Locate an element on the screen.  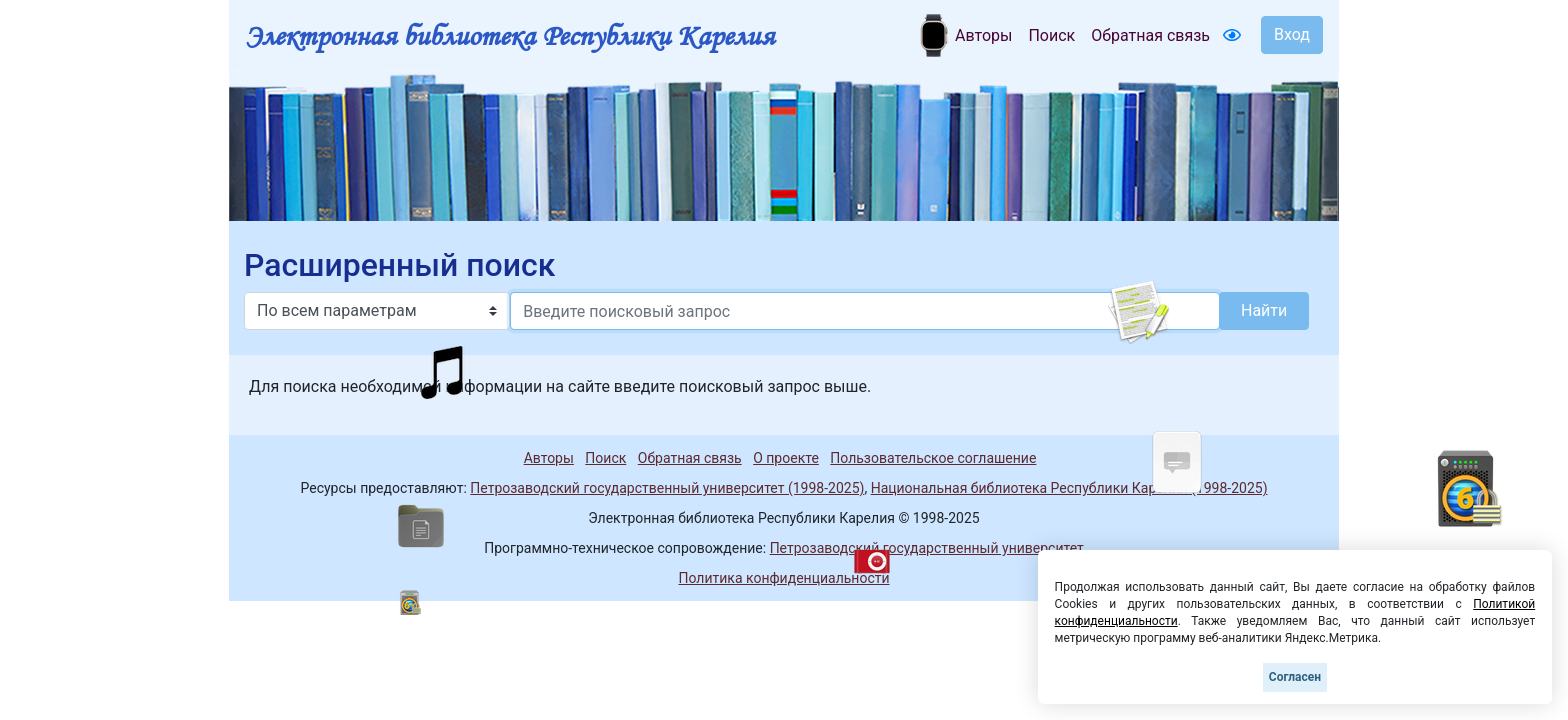
access your music folder in the sidebar is located at coordinates (443, 372).